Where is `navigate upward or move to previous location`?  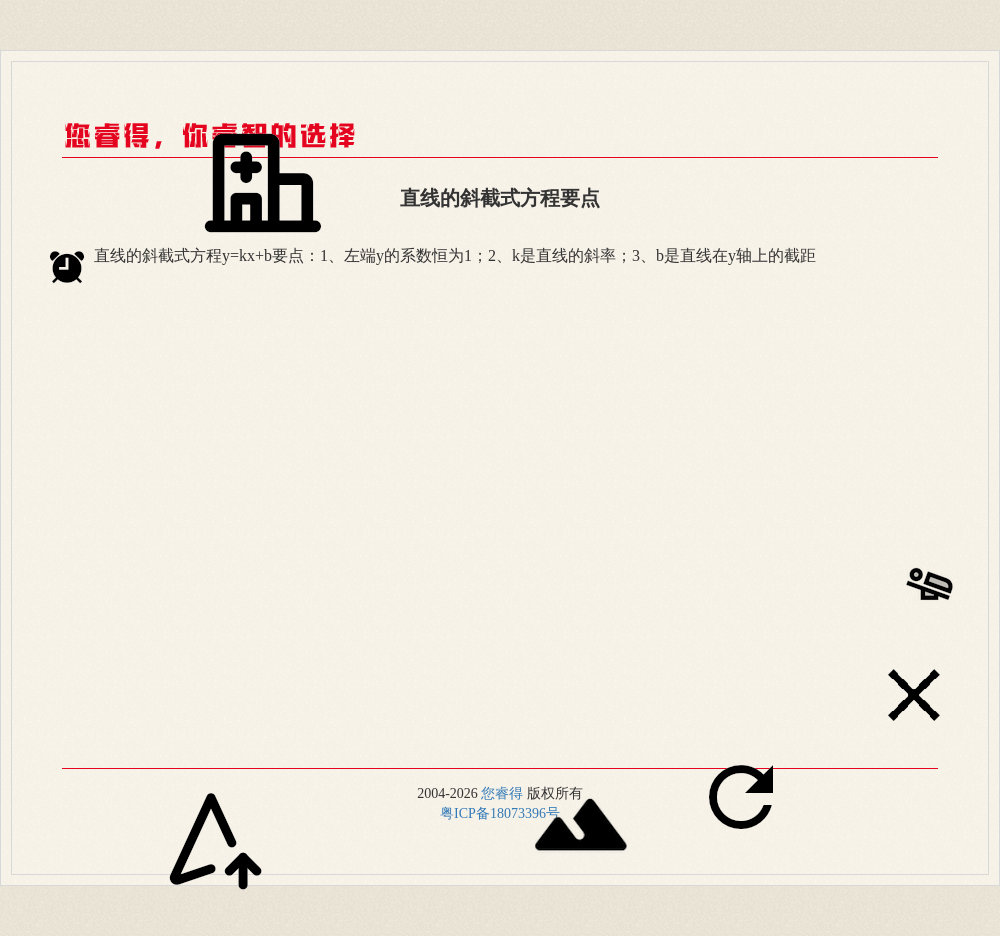 navigate upward or move to previous location is located at coordinates (211, 839).